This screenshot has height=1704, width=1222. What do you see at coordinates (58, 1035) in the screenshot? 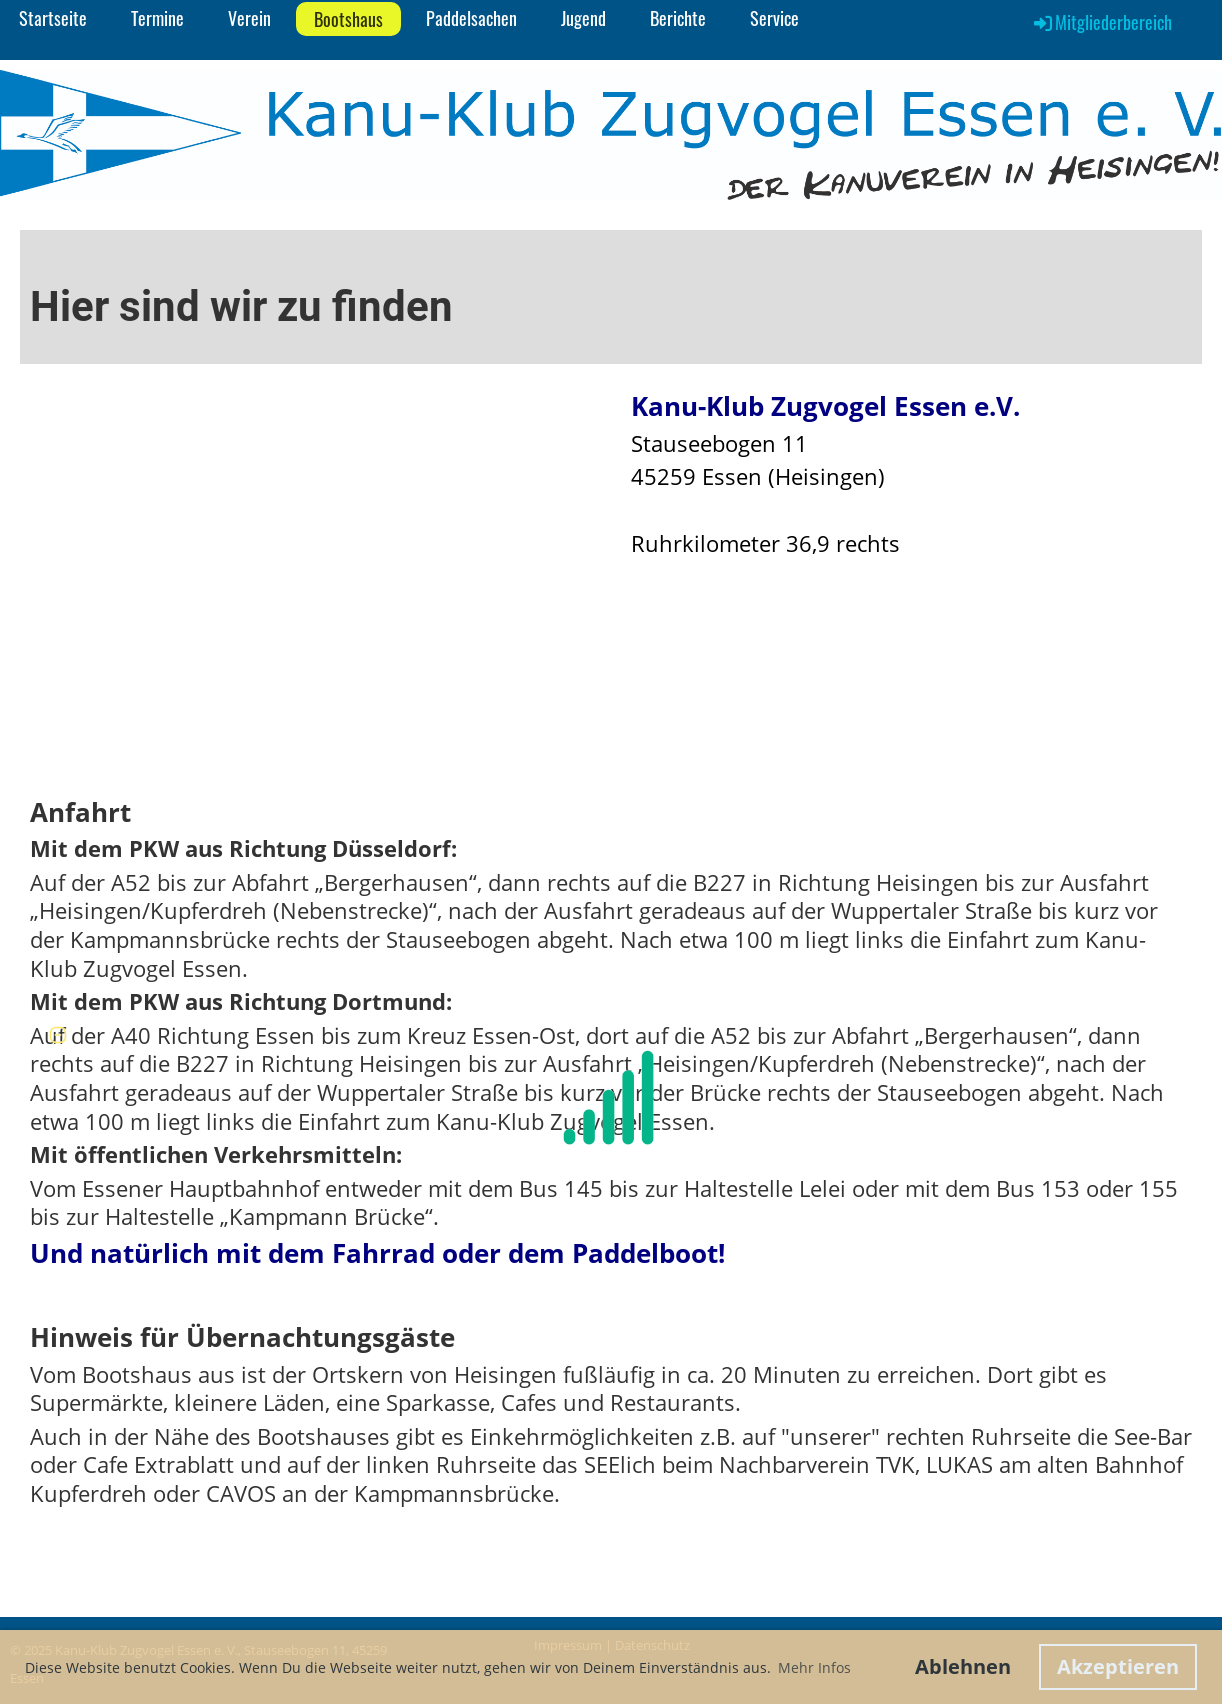
I see `remove an item from a list or collection` at bounding box center [58, 1035].